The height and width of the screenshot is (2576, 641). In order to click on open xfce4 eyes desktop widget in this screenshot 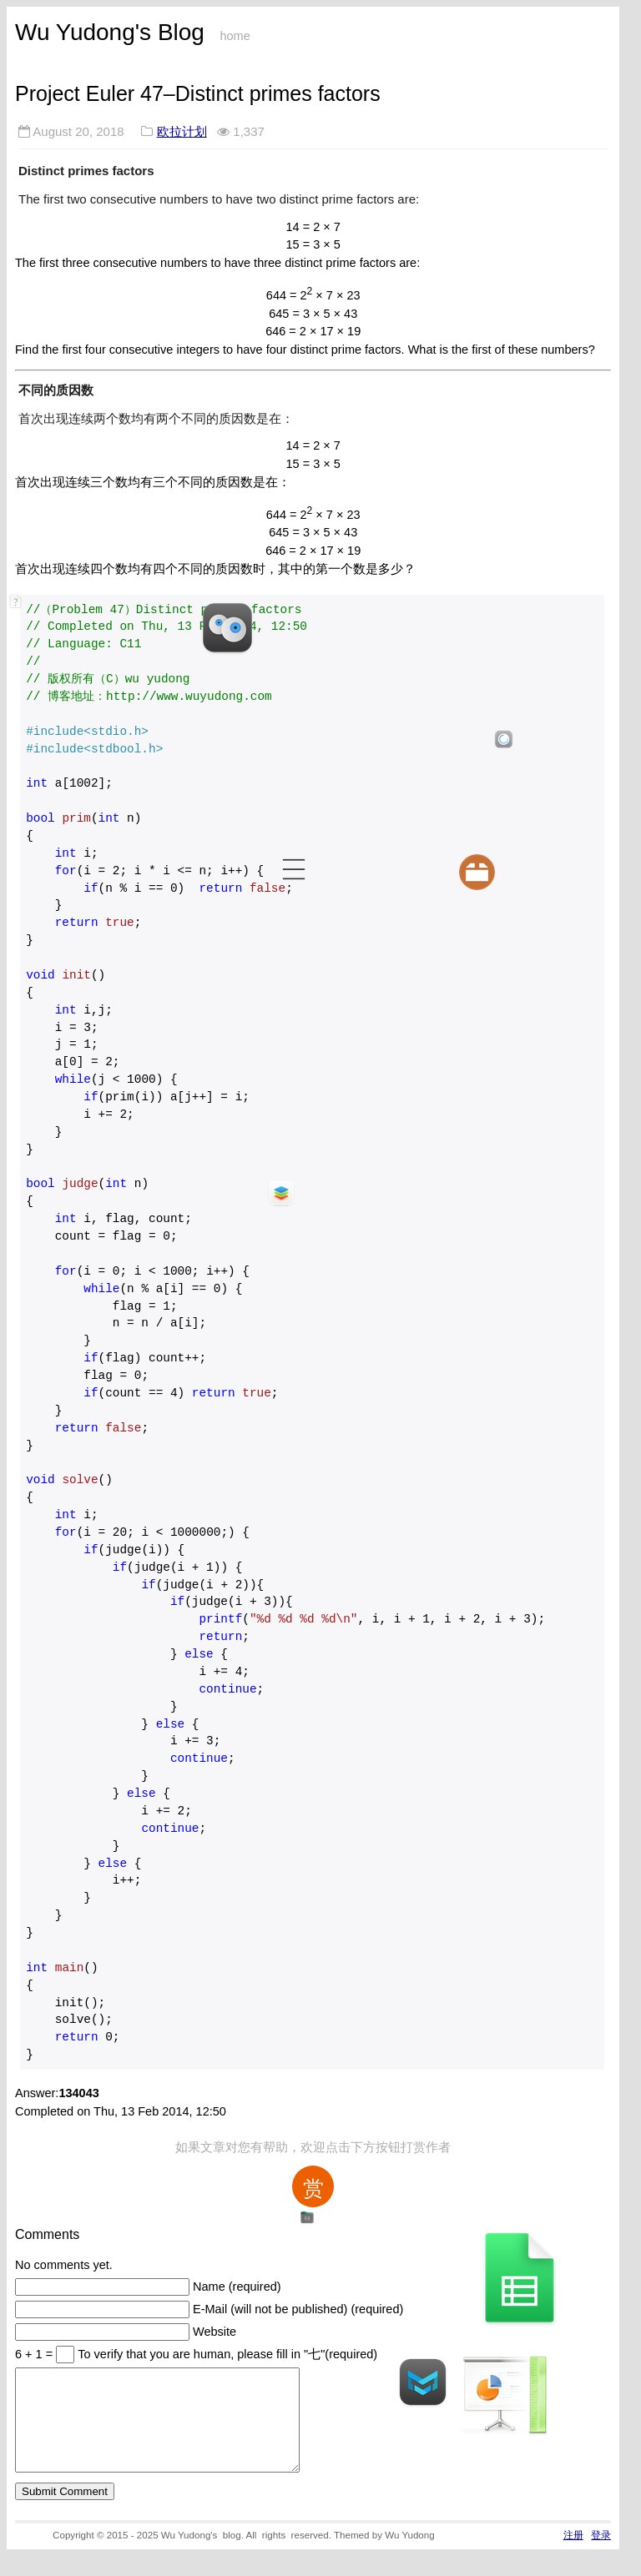, I will do `click(227, 627)`.